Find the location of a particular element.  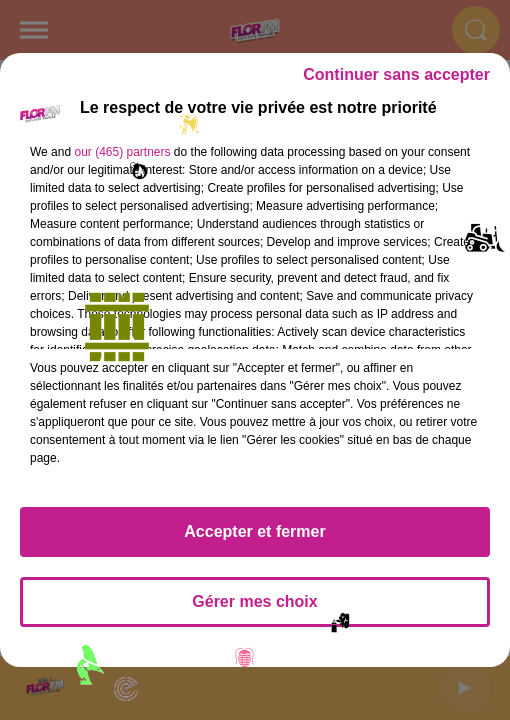

construction or demolition in progress is located at coordinates (485, 238).